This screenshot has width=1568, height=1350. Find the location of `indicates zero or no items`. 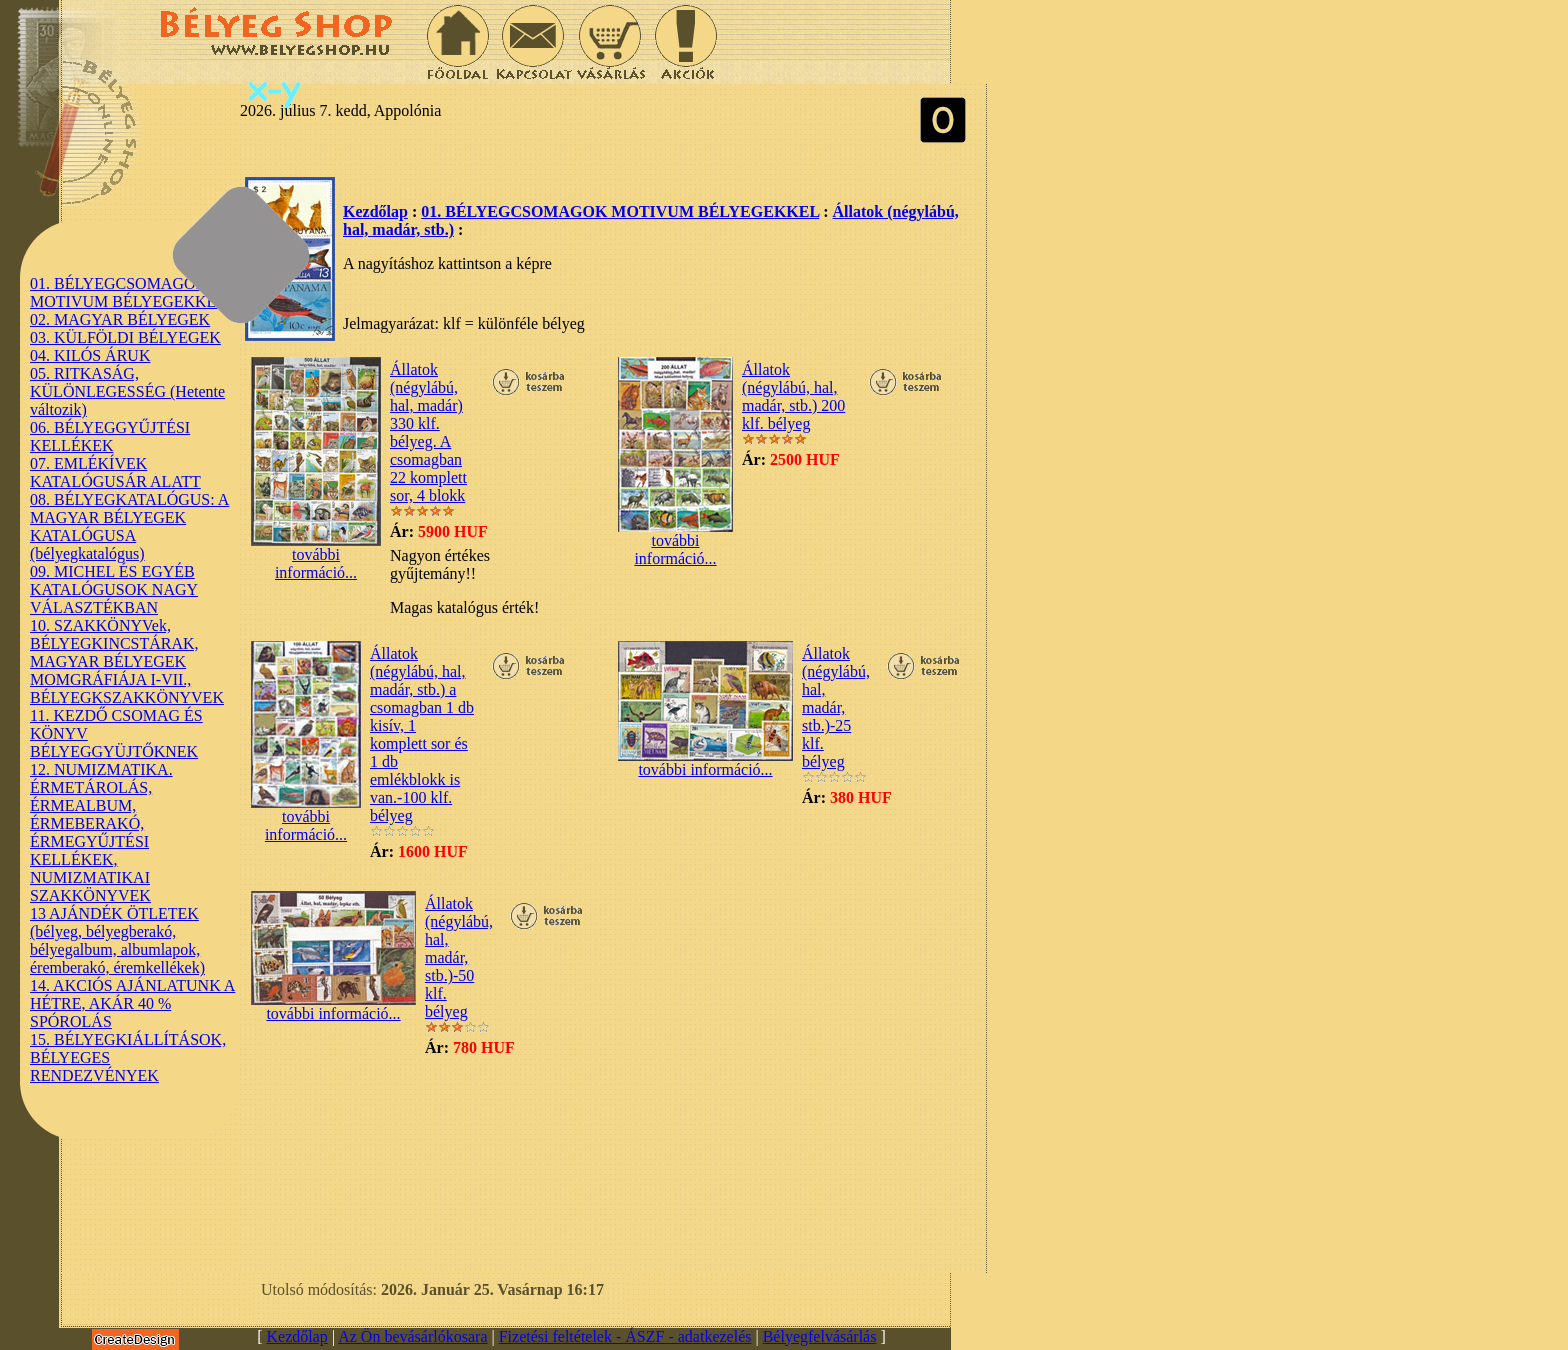

indicates zero or no items is located at coordinates (943, 120).